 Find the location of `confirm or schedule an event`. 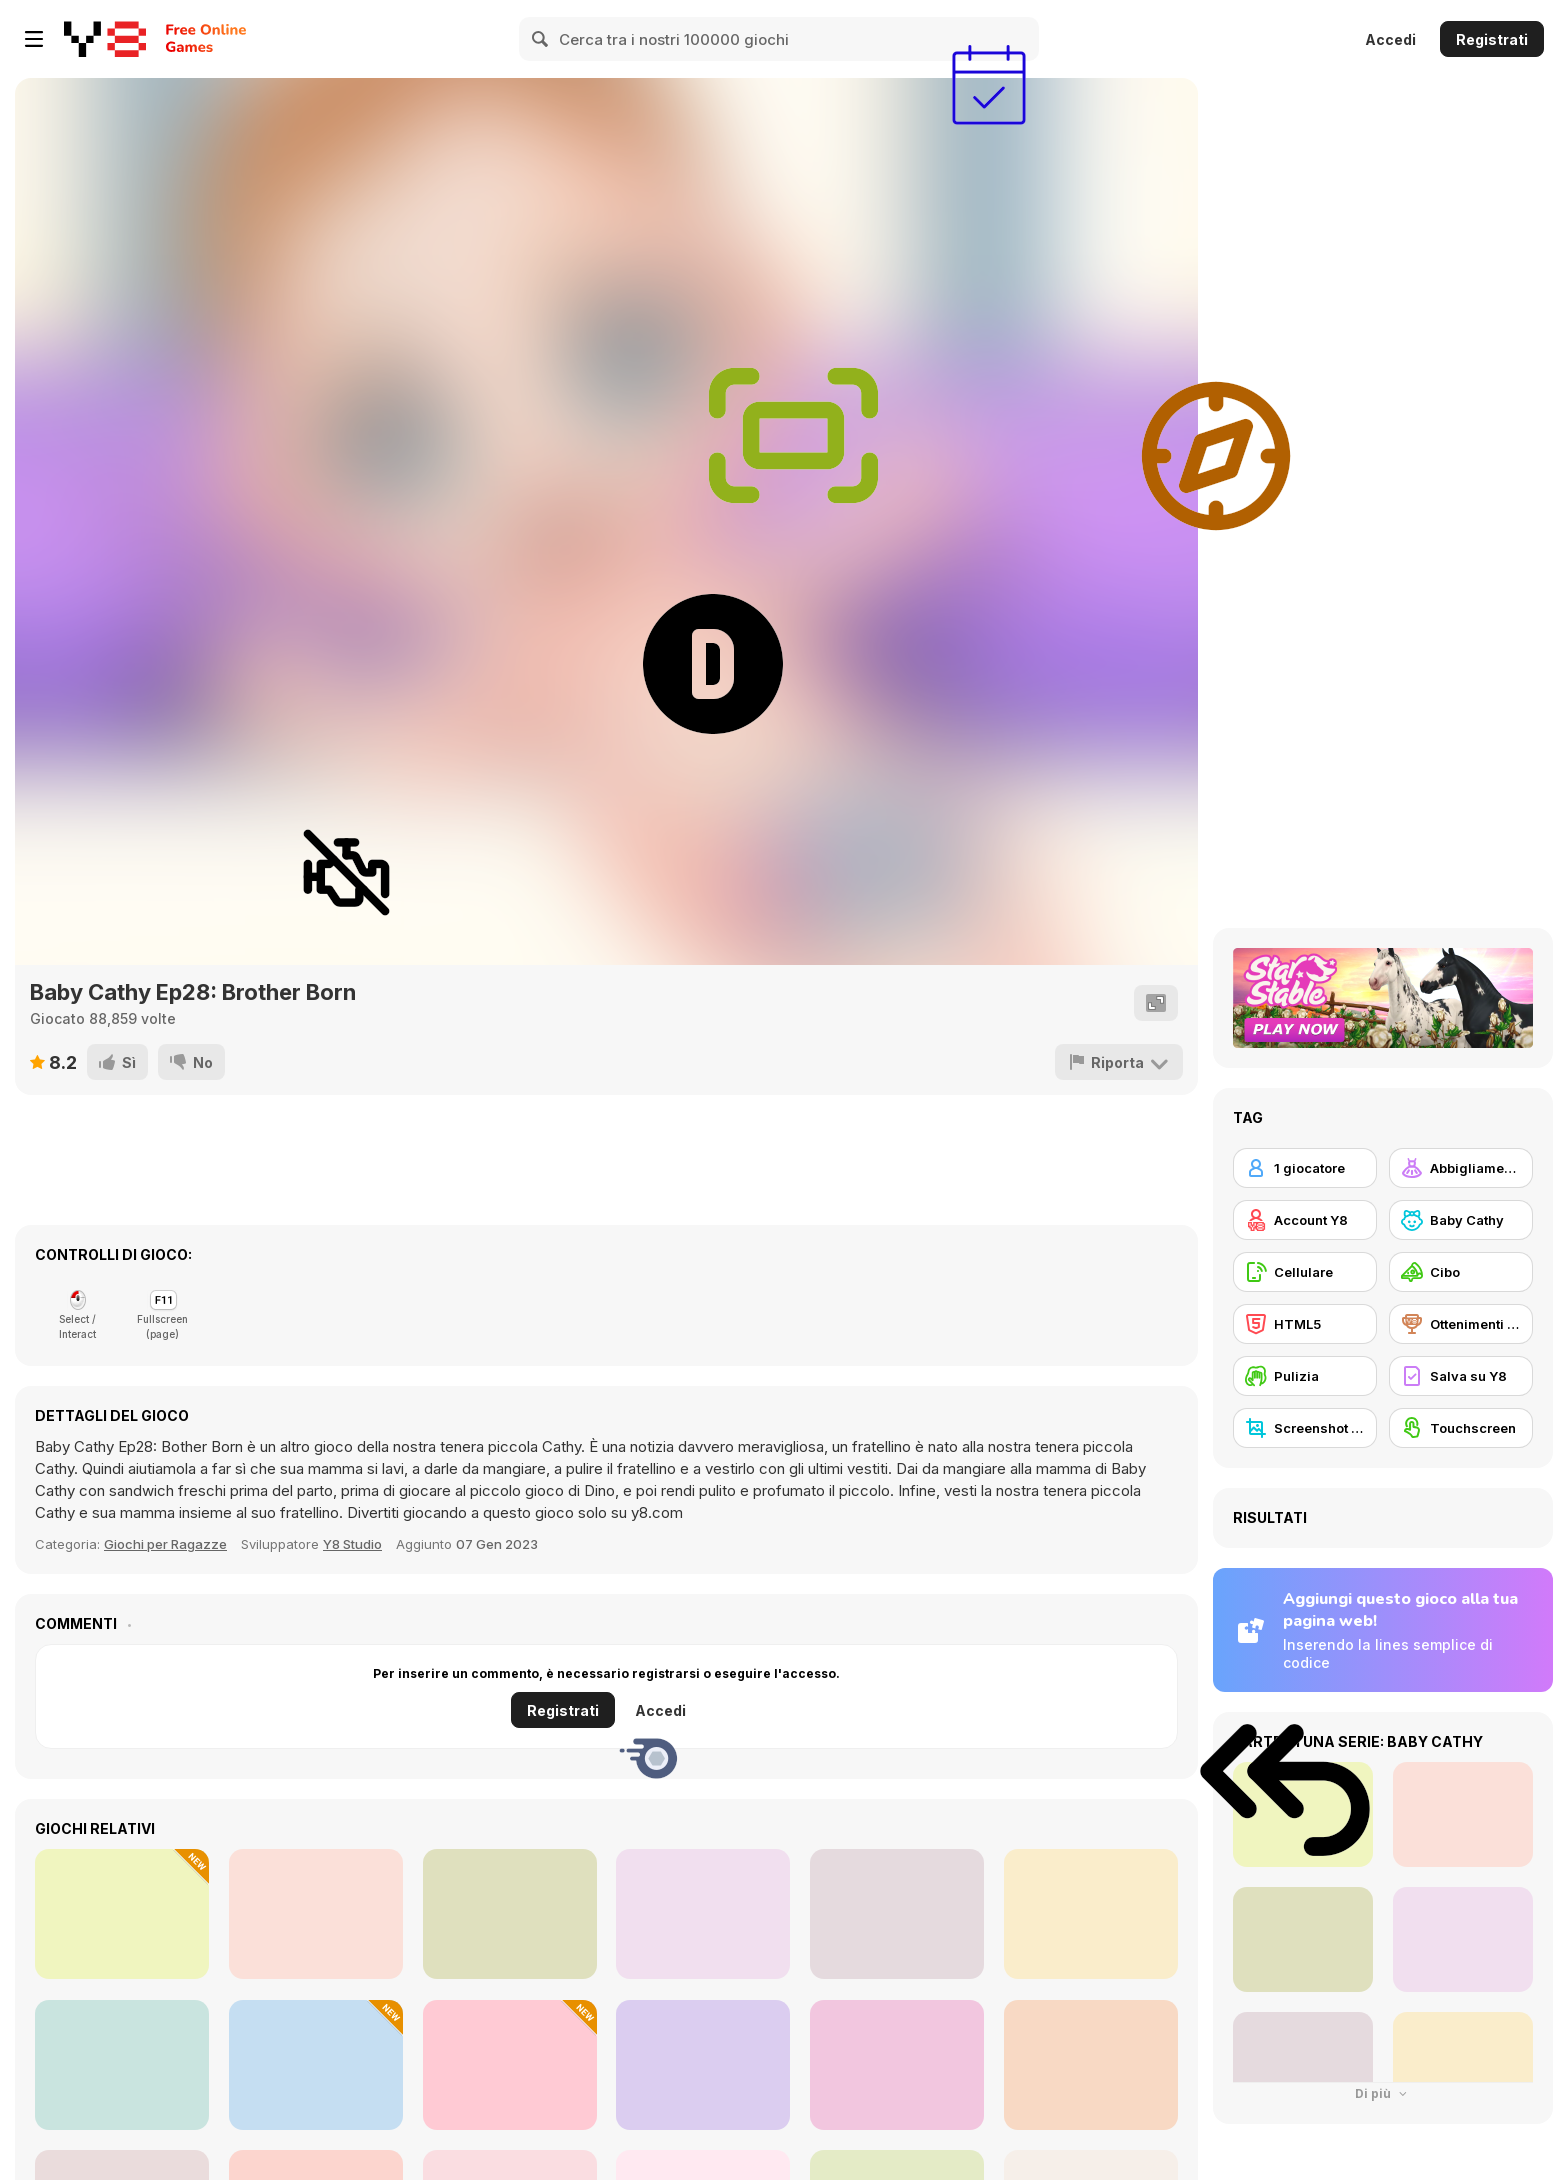

confirm or schedule an event is located at coordinates (989, 88).